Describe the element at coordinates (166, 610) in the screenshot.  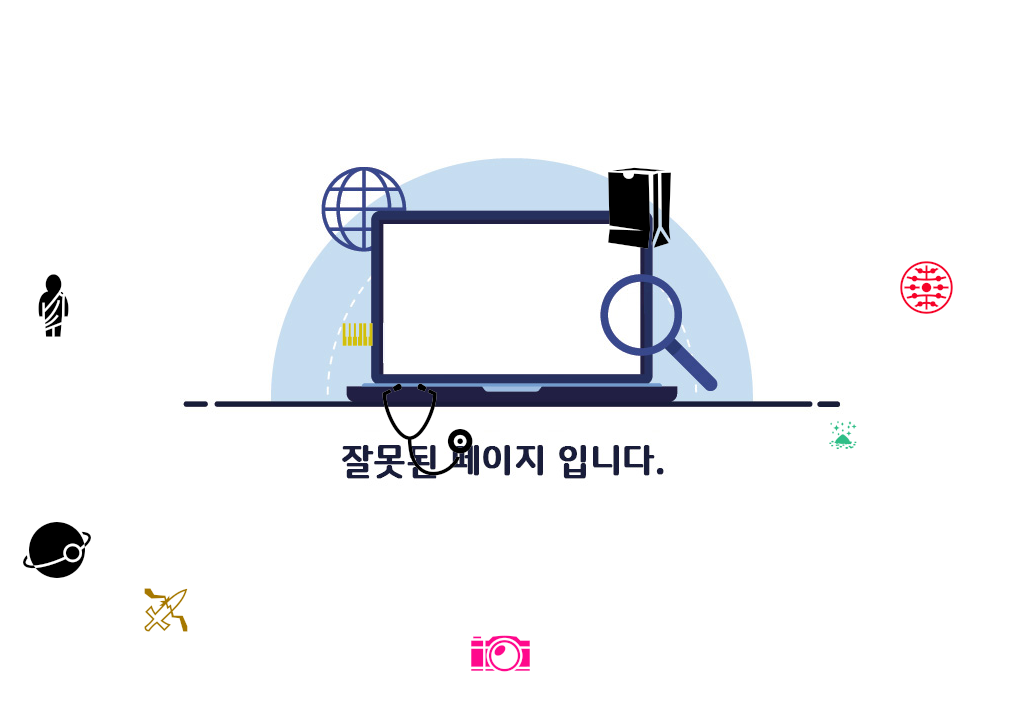
I see `equip a lightning-enchanted weapon` at that location.